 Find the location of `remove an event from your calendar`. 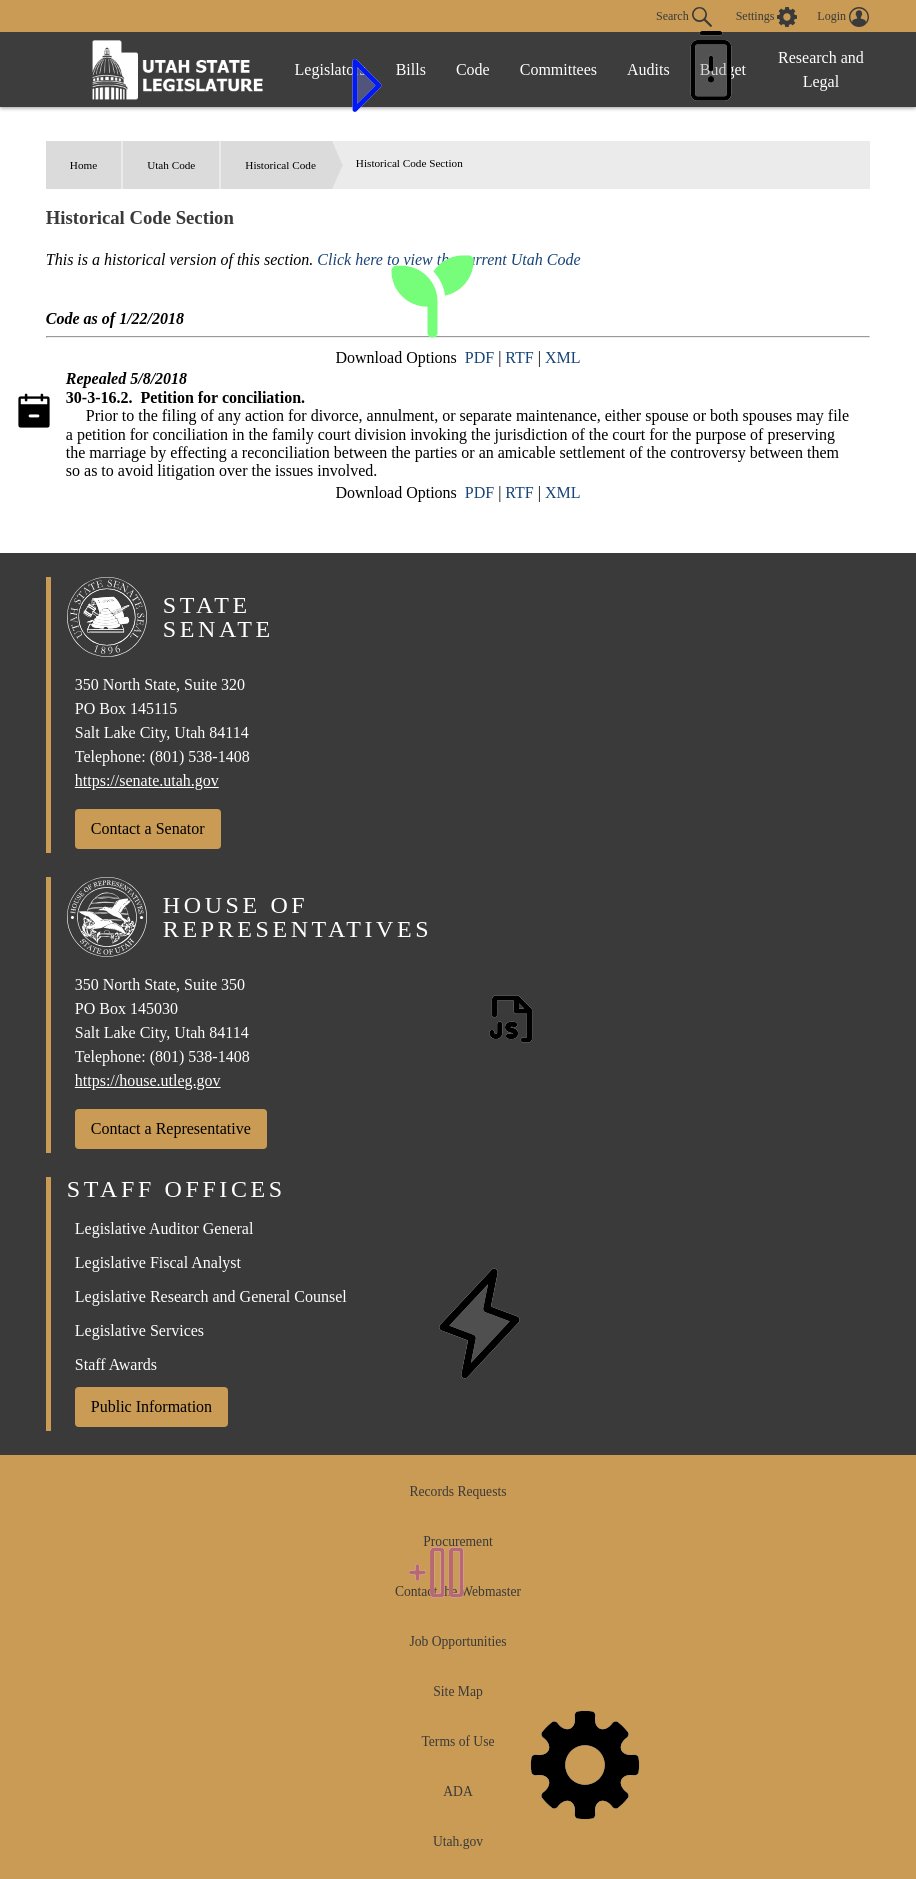

remove an event from your calendar is located at coordinates (34, 412).